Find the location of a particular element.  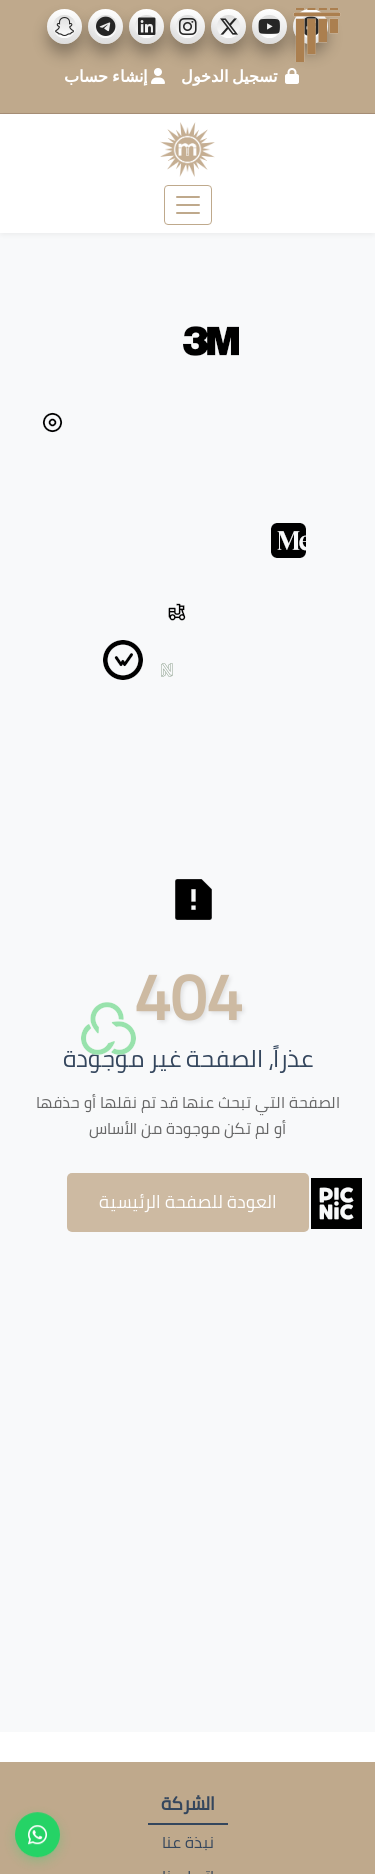

pytest testing framework logo is located at coordinates (317, 35).